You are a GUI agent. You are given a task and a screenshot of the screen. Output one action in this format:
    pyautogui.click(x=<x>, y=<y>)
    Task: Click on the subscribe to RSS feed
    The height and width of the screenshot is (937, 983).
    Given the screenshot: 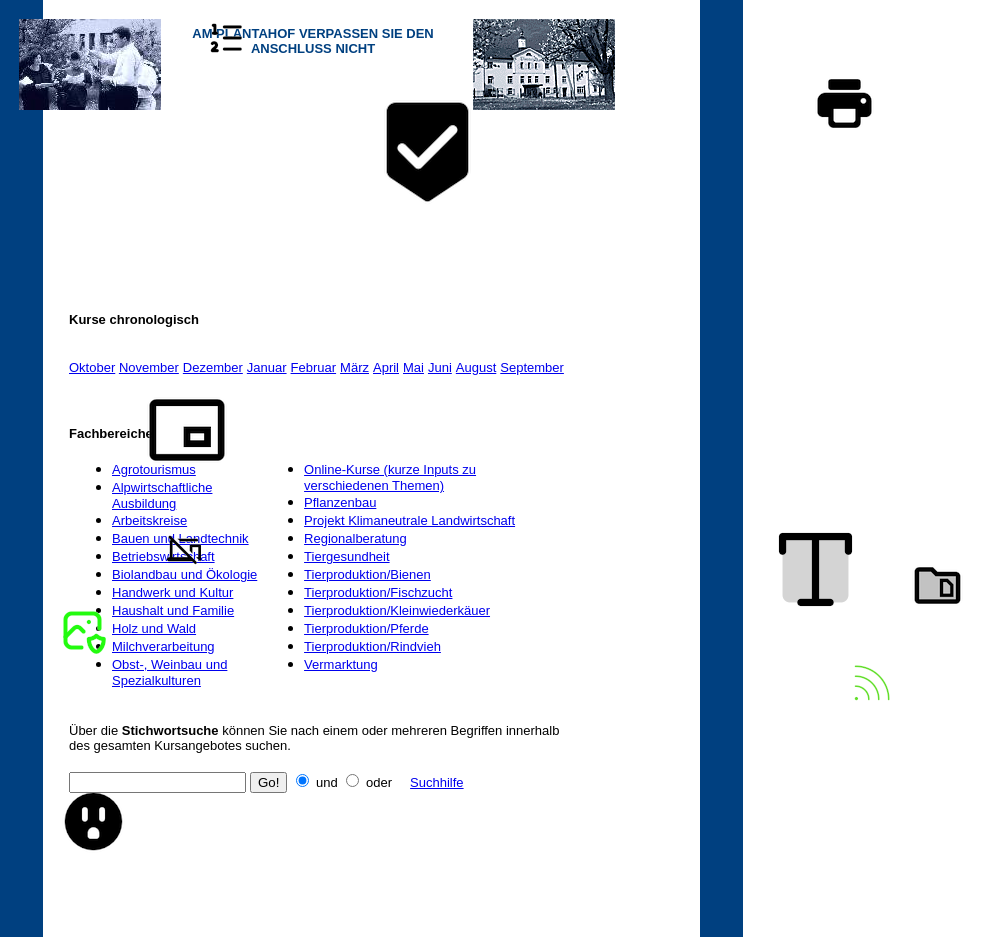 What is the action you would take?
    pyautogui.click(x=870, y=684)
    